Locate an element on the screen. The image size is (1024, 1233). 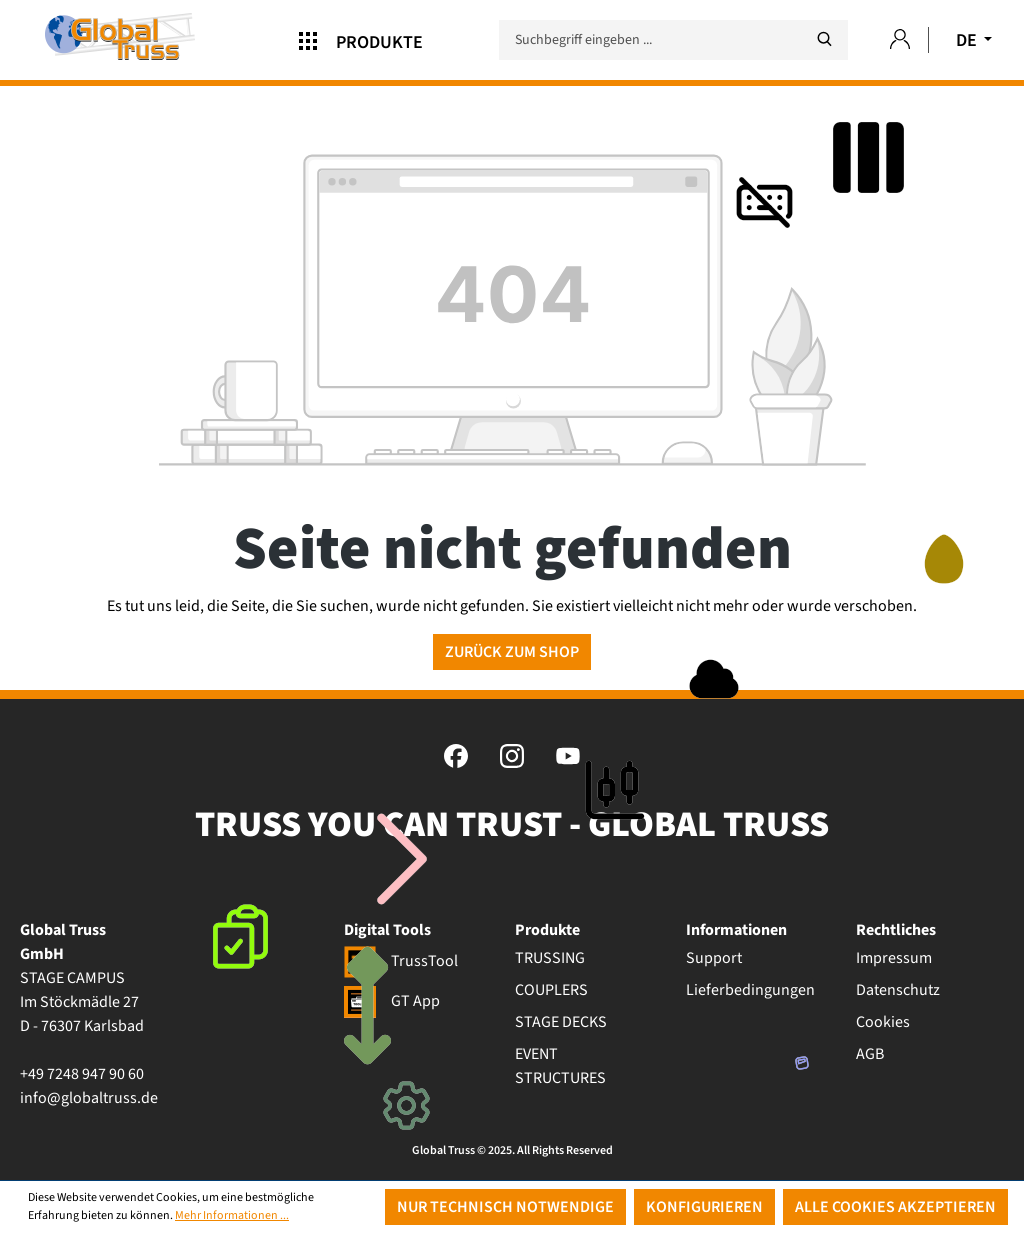
cloud storage or sync status is located at coordinates (714, 679).